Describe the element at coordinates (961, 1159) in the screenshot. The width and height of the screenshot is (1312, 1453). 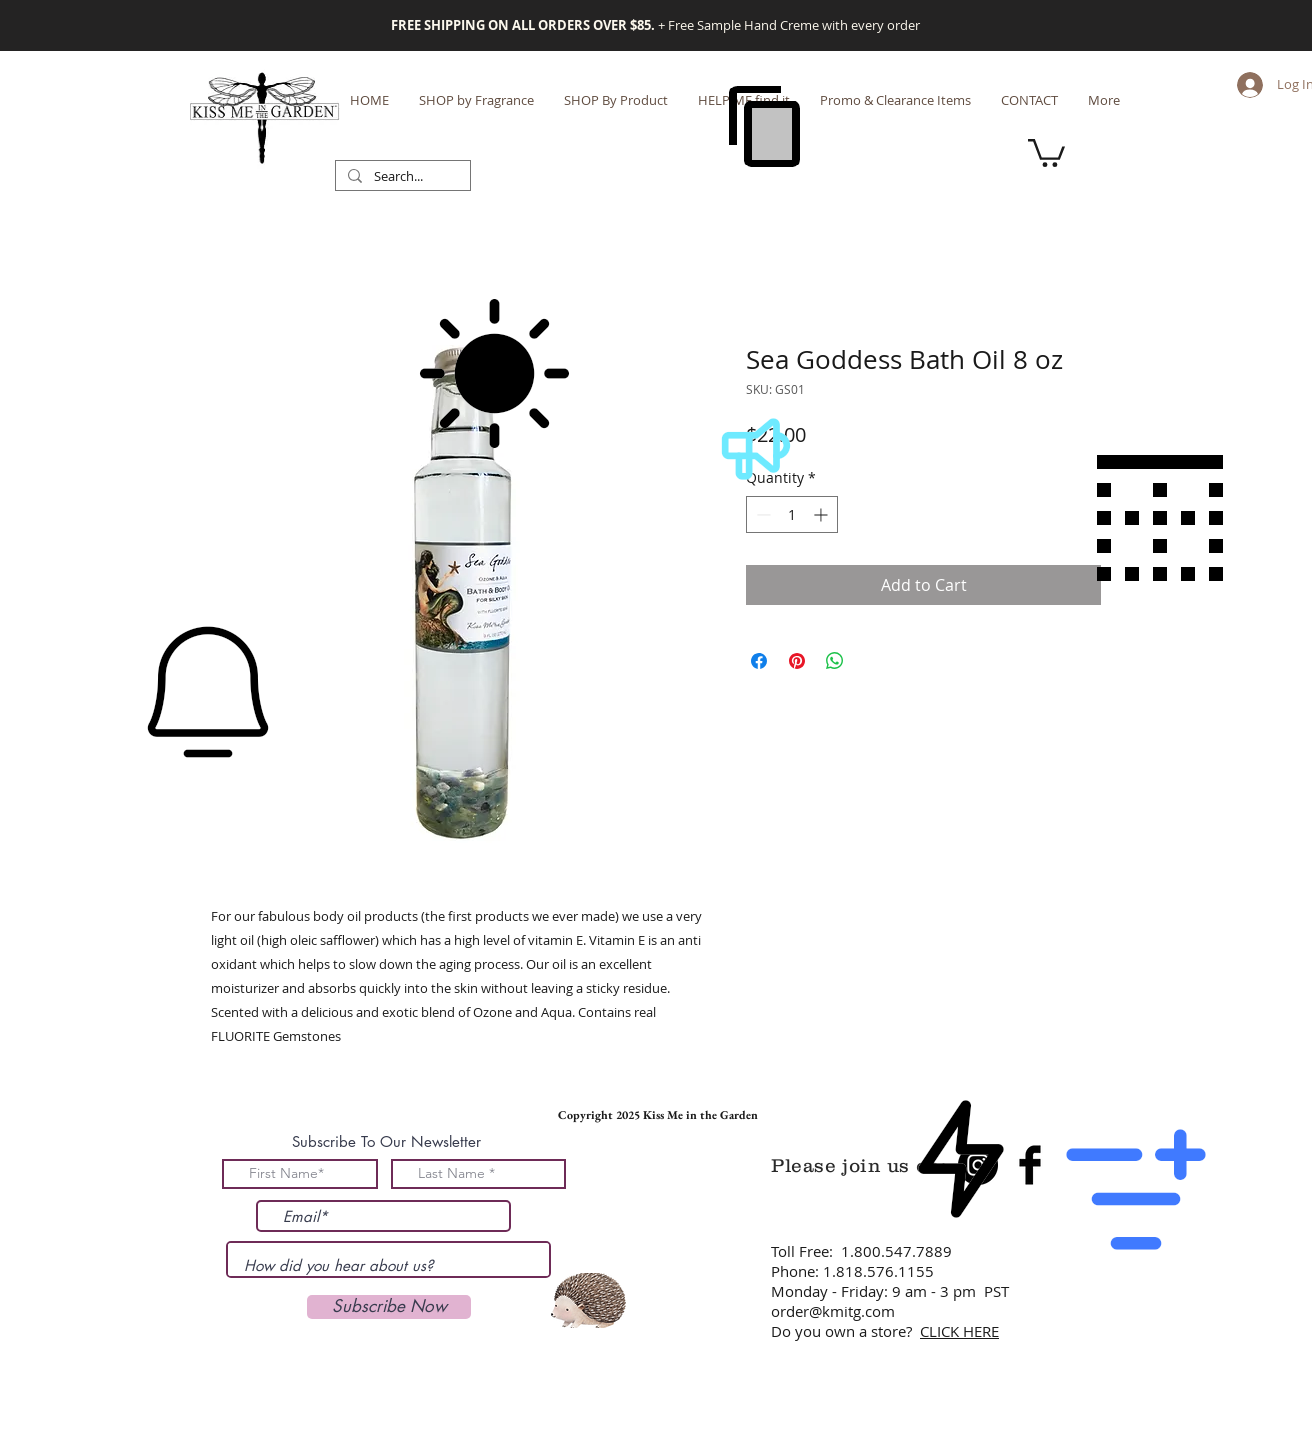
I see `toggle flash on camera` at that location.